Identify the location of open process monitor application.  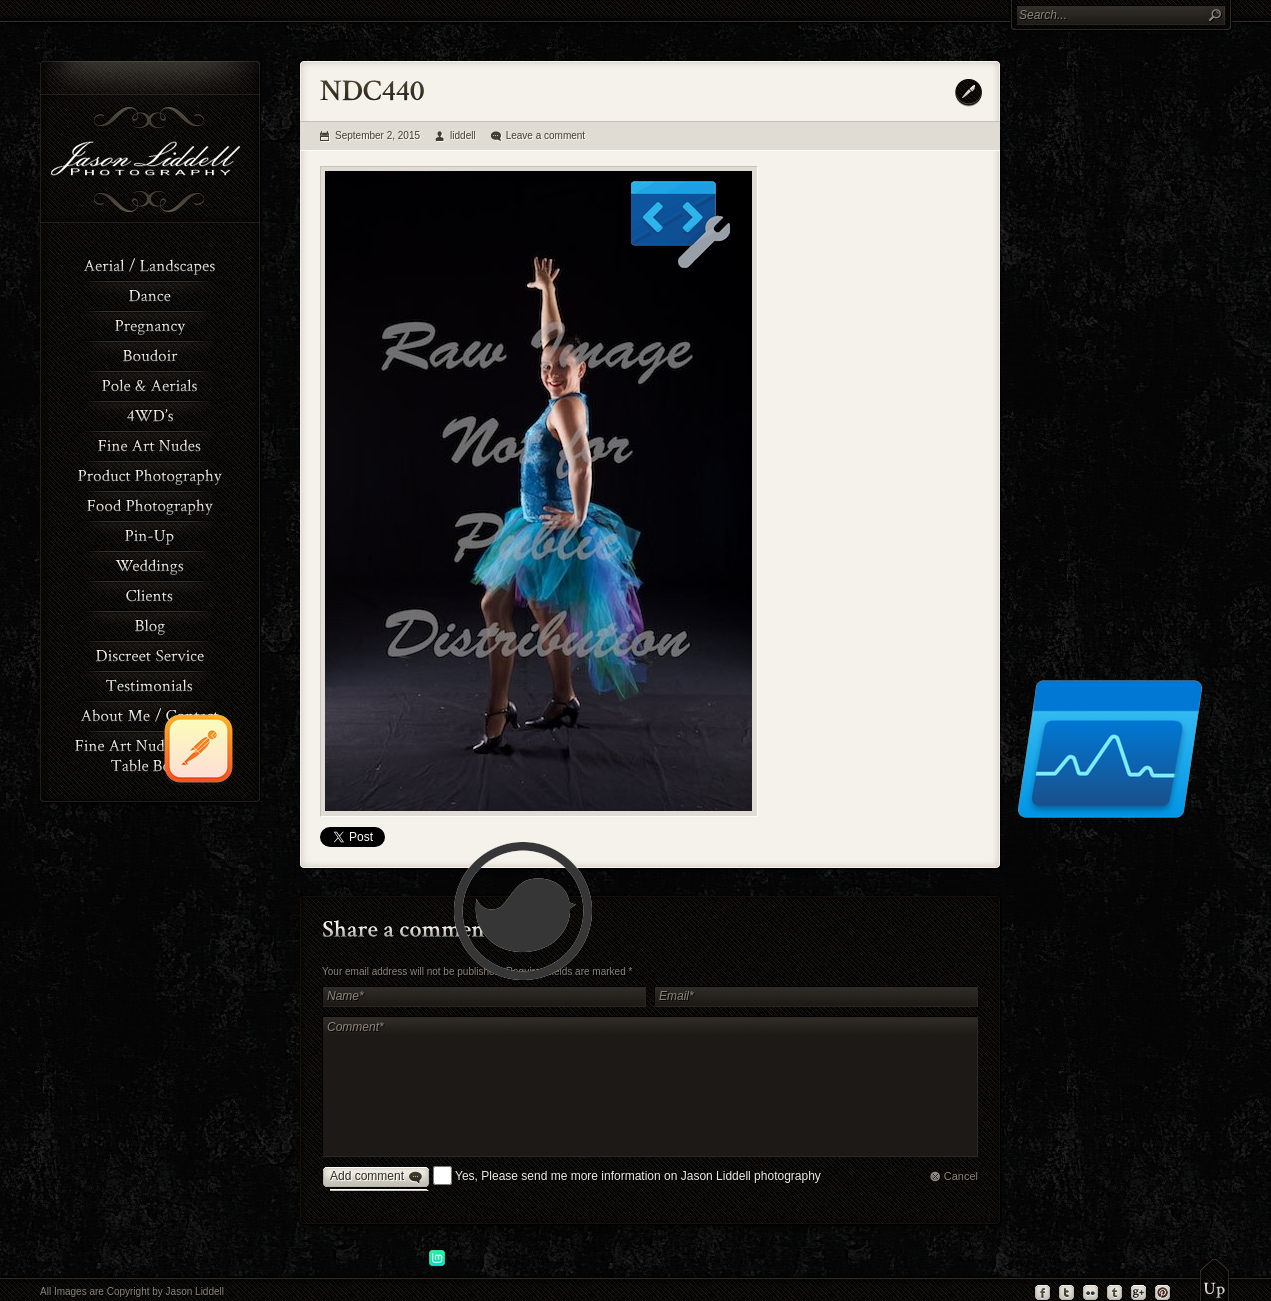
(1110, 749).